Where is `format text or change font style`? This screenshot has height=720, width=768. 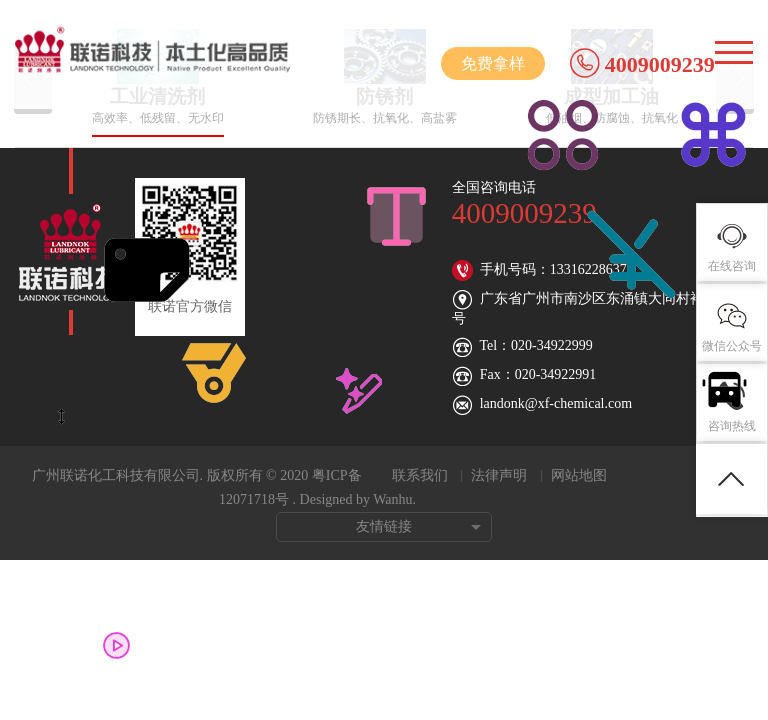 format text or change font style is located at coordinates (396, 216).